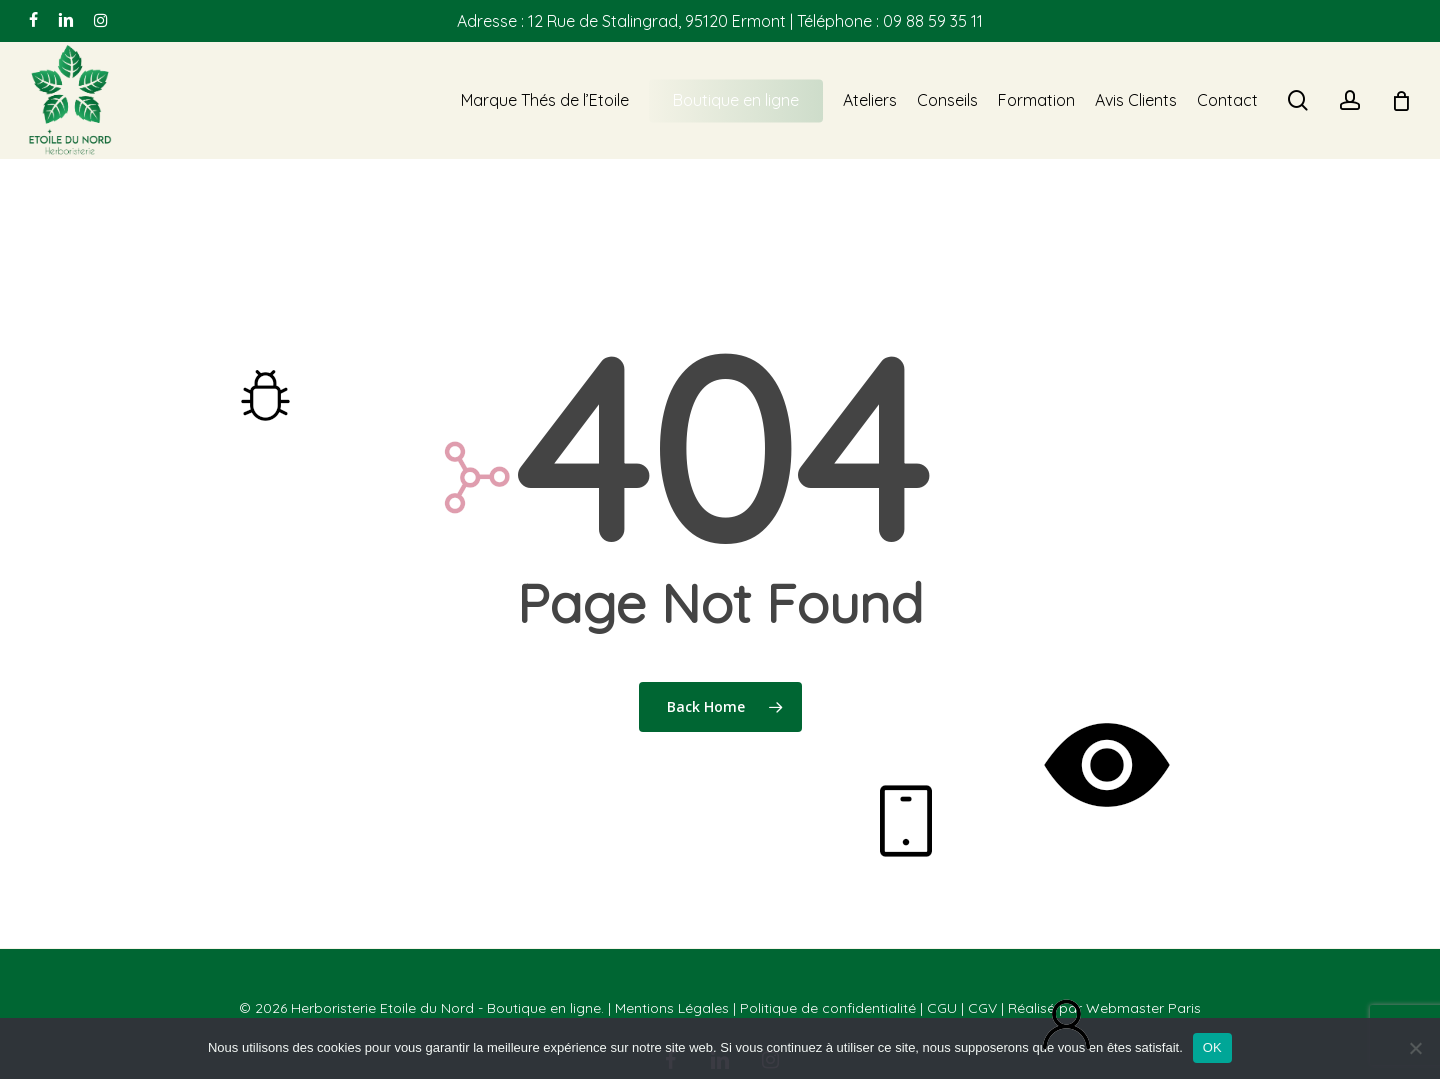 Image resolution: width=1440 pixels, height=1079 pixels. What do you see at coordinates (906, 821) in the screenshot?
I see `view mobile device settings` at bounding box center [906, 821].